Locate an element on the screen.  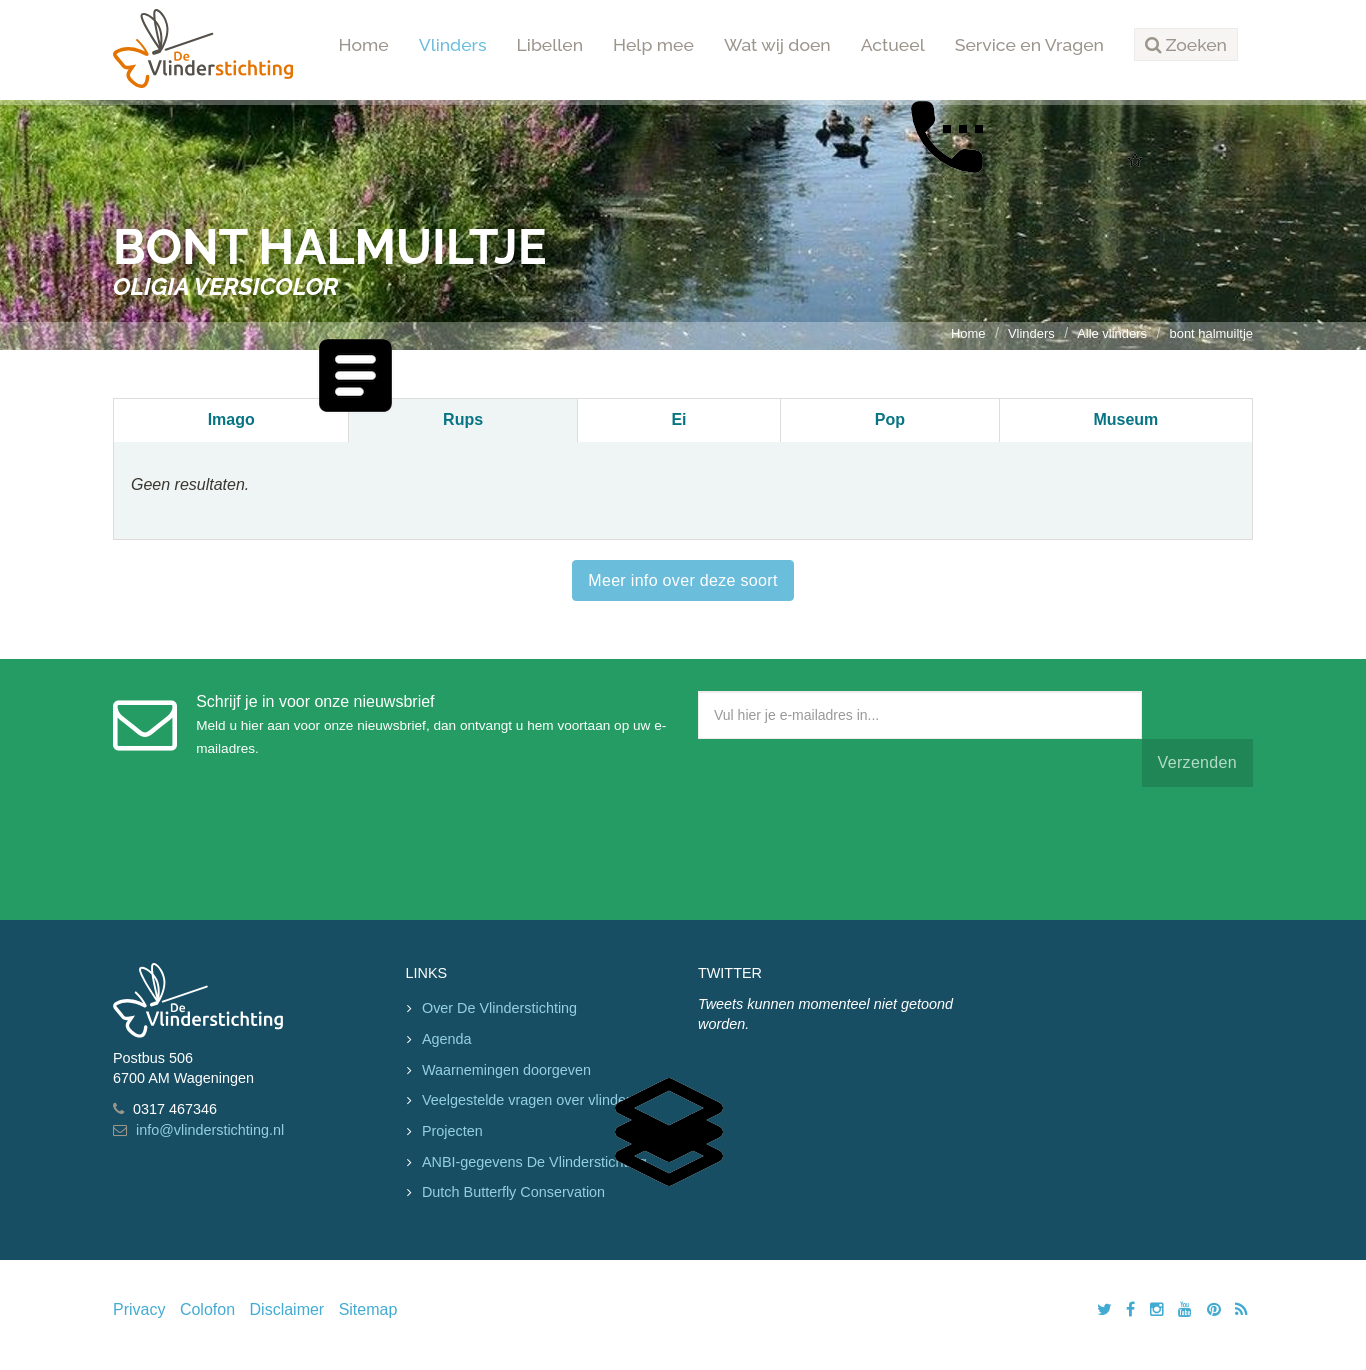
view article or document content is located at coordinates (355, 375).